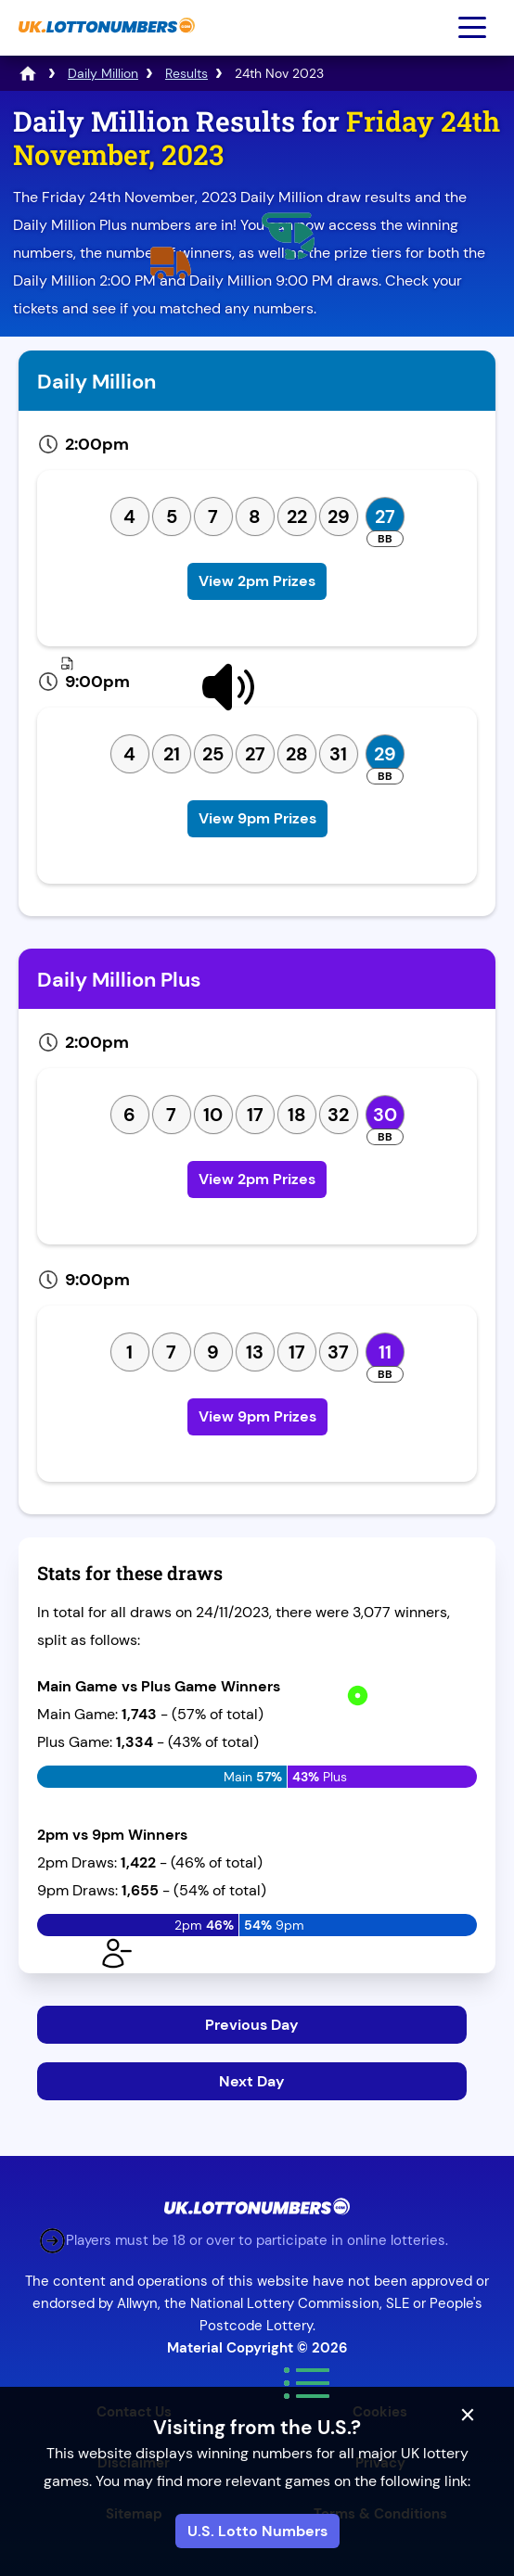  I want to click on open a video file, so click(67, 663).